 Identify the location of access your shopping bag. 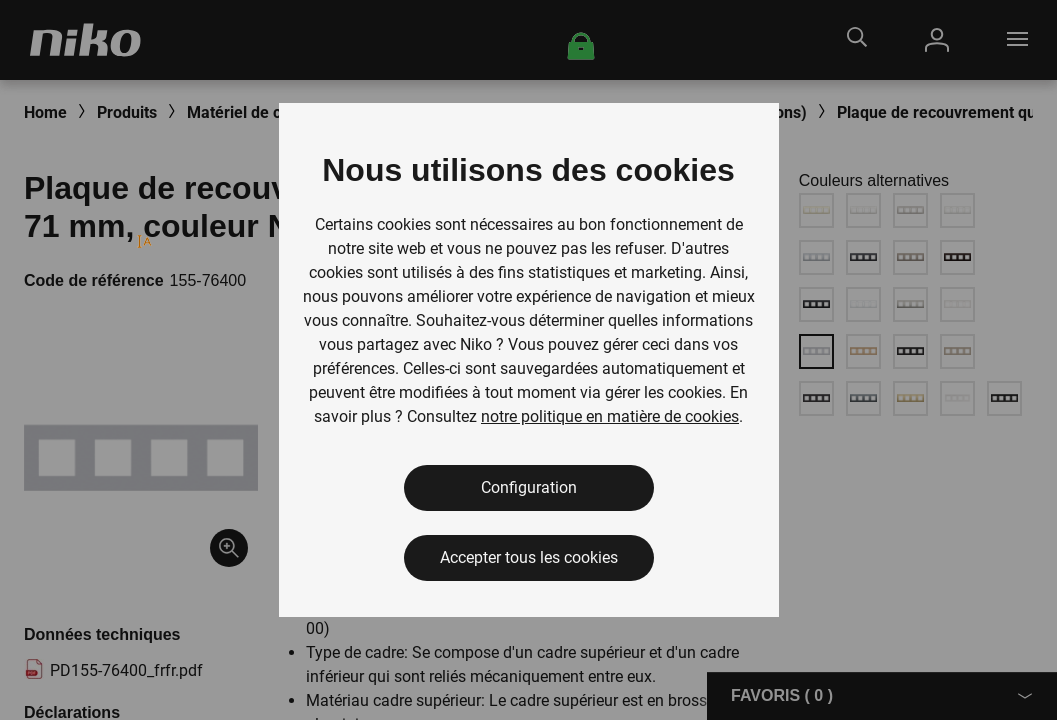
(581, 46).